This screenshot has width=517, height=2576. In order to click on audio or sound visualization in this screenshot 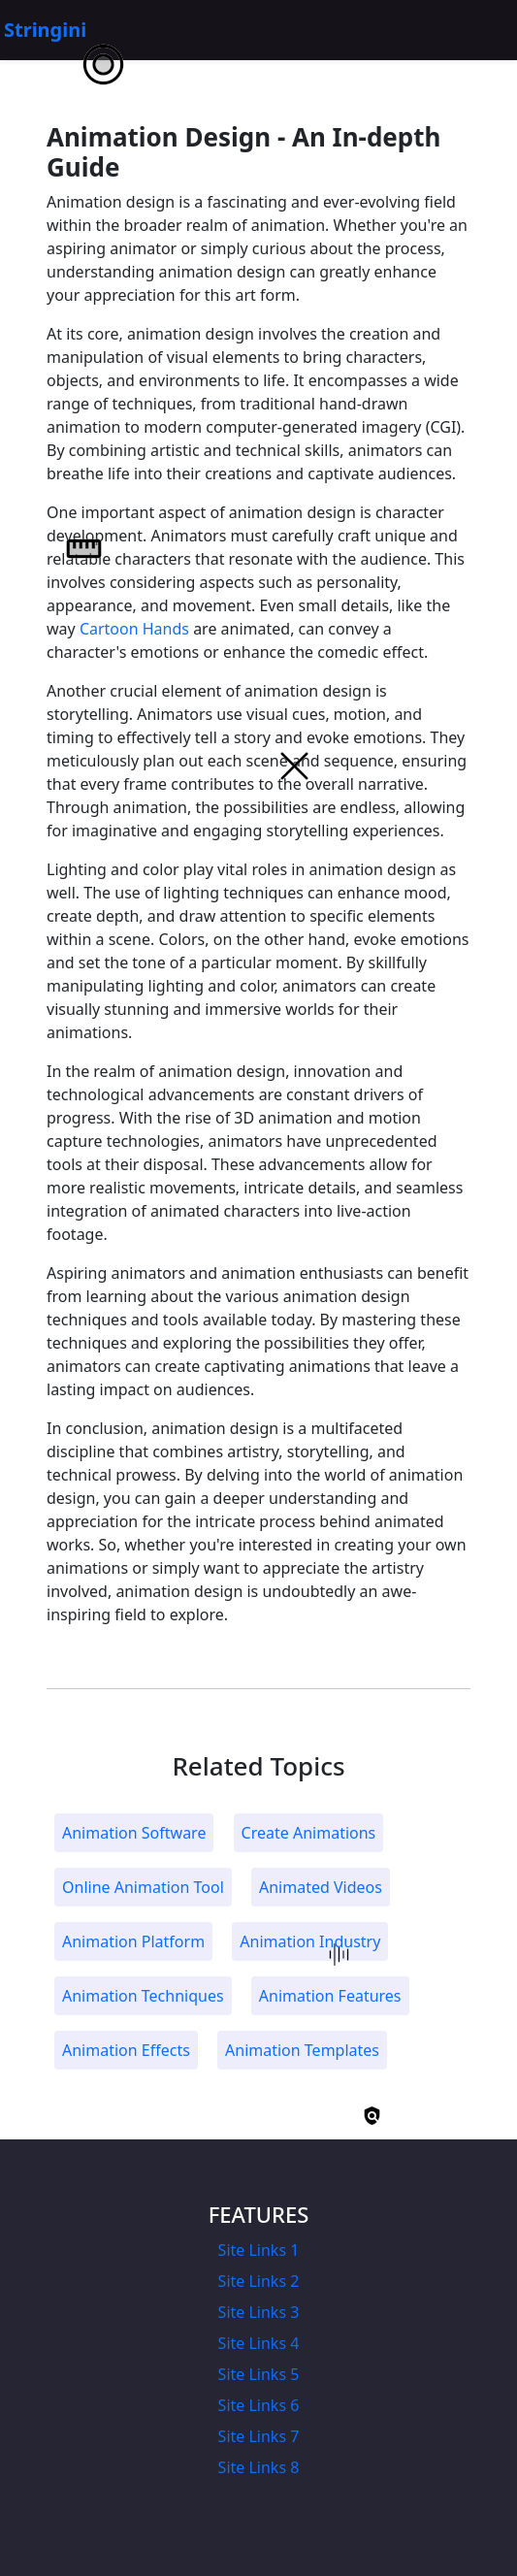, I will do `click(339, 1954)`.